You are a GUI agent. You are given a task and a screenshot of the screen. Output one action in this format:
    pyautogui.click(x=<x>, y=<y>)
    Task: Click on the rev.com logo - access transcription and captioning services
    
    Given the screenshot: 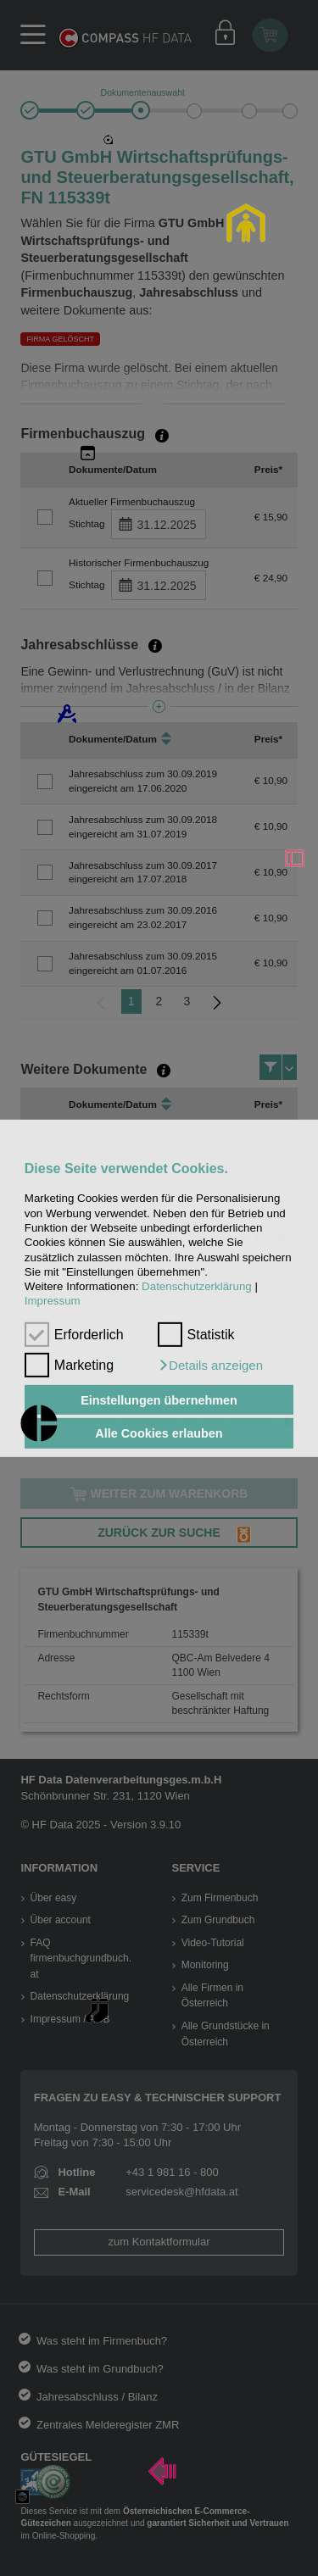 What is the action you would take?
    pyautogui.click(x=108, y=139)
    